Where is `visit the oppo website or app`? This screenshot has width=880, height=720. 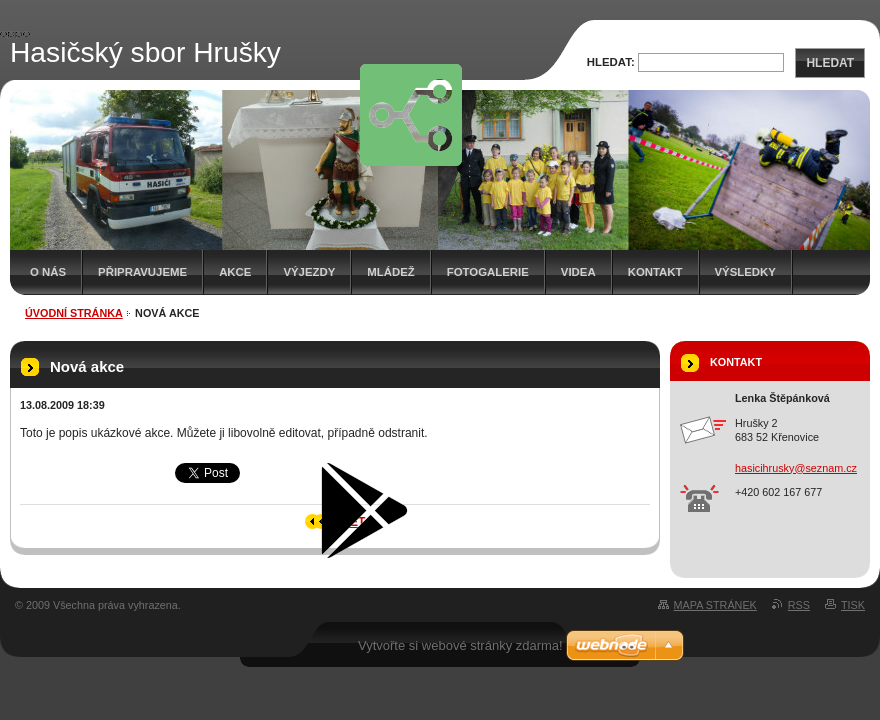 visit the oppo website or app is located at coordinates (15, 35).